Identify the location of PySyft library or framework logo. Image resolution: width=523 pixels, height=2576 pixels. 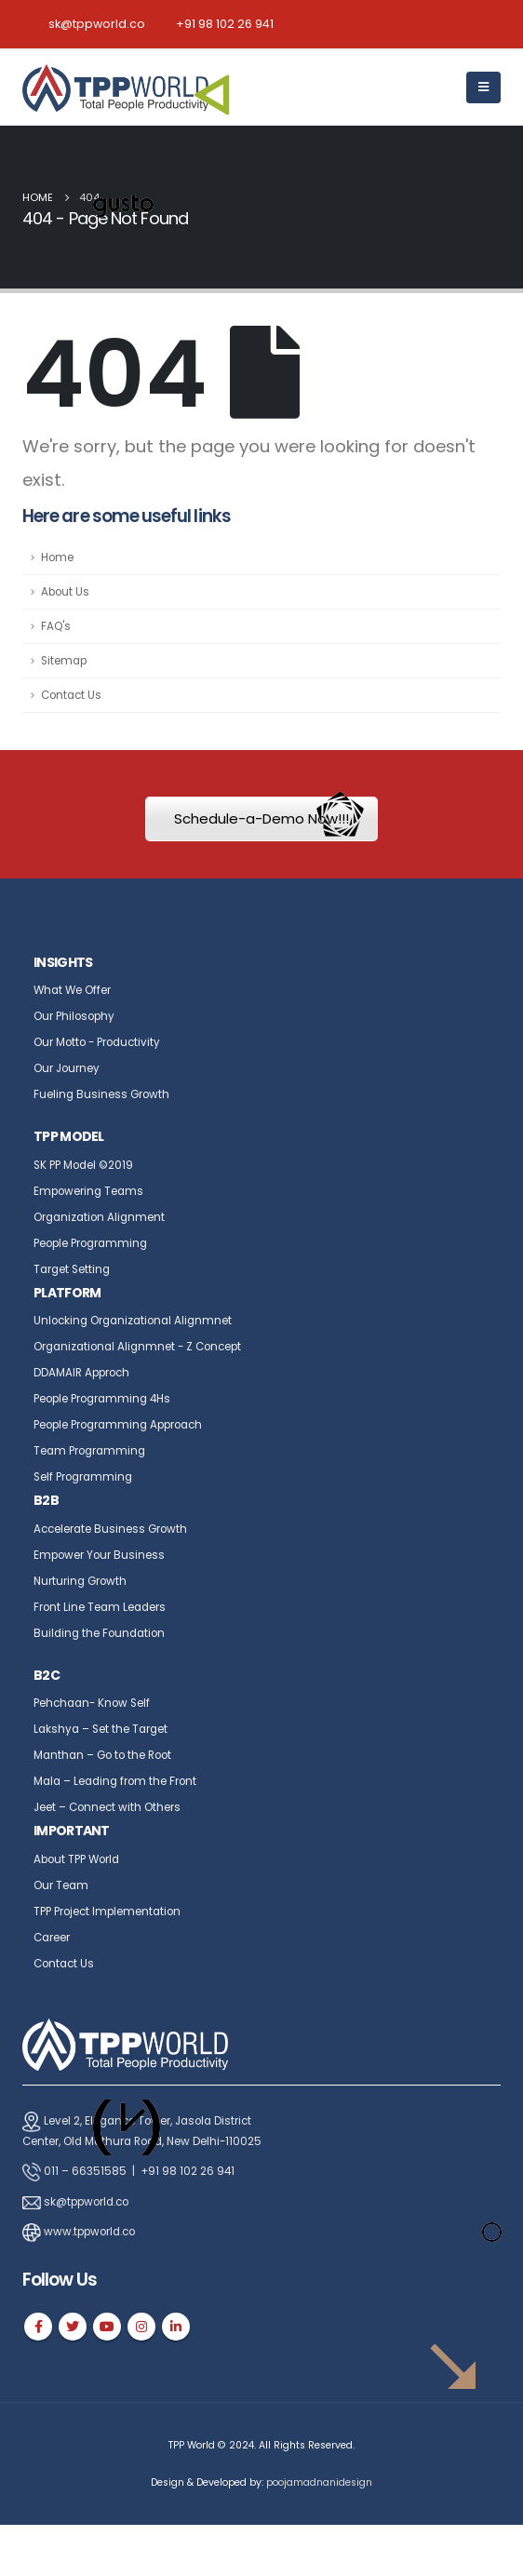
(340, 813).